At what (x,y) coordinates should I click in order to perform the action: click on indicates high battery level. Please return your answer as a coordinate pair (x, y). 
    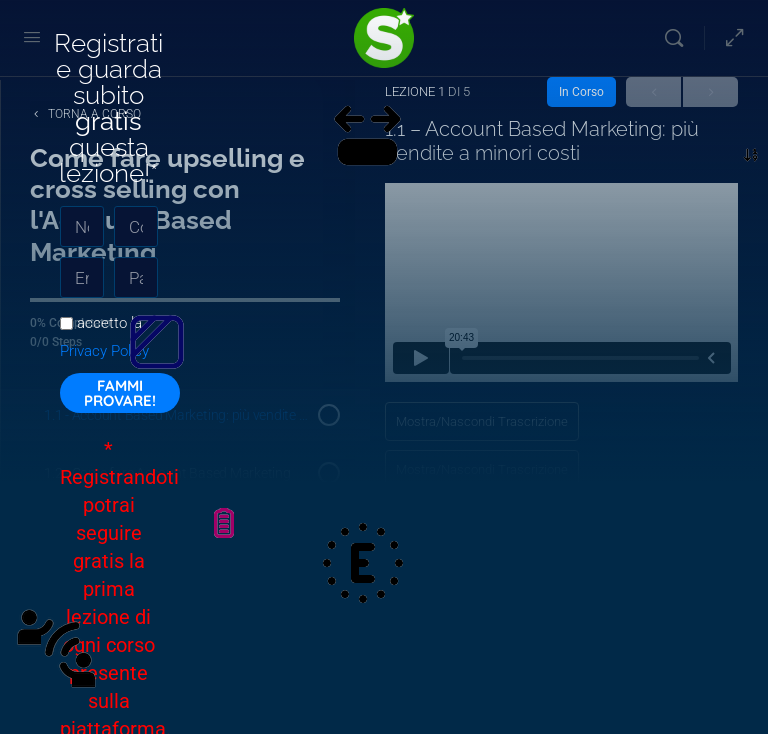
    Looking at the image, I should click on (224, 523).